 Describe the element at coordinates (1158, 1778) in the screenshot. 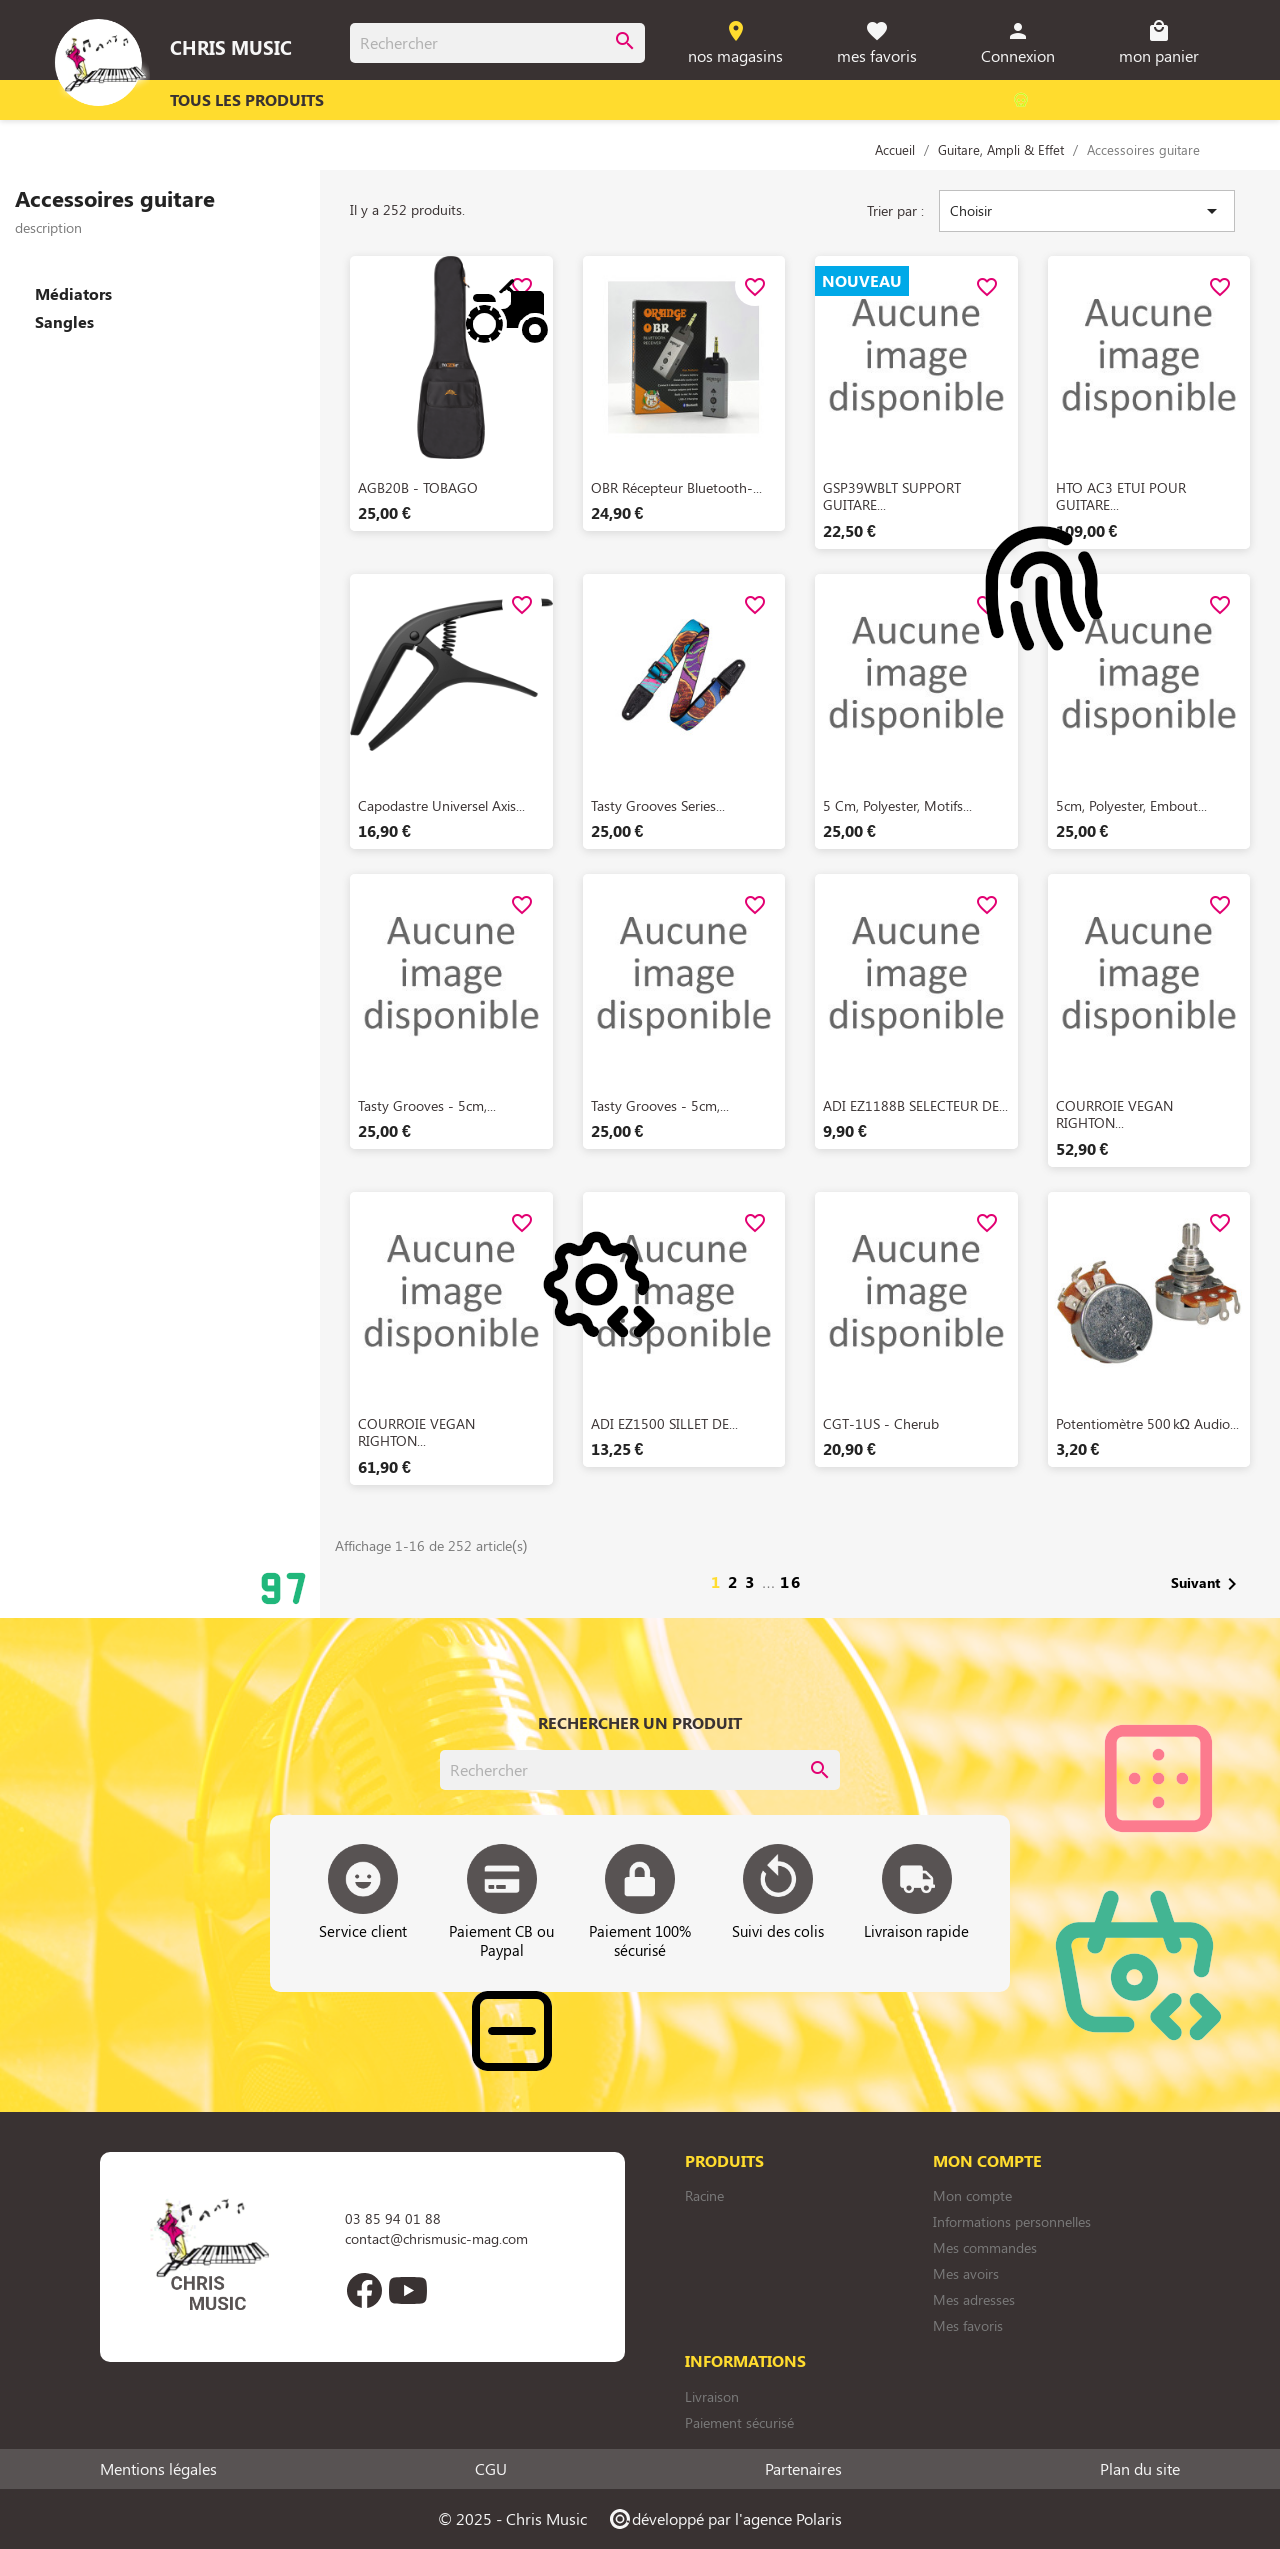

I see `apply outer border to selected cells` at that location.